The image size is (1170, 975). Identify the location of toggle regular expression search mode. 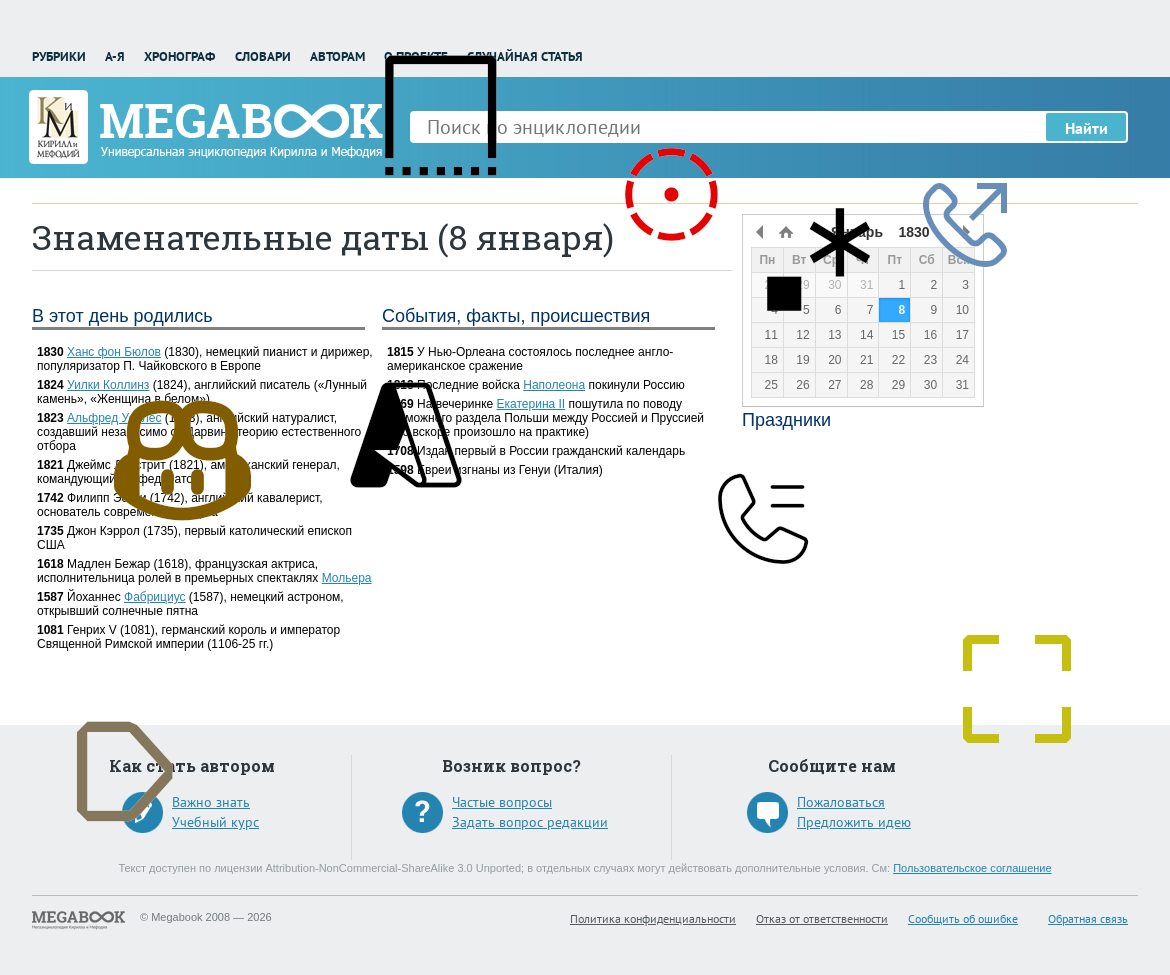
(818, 259).